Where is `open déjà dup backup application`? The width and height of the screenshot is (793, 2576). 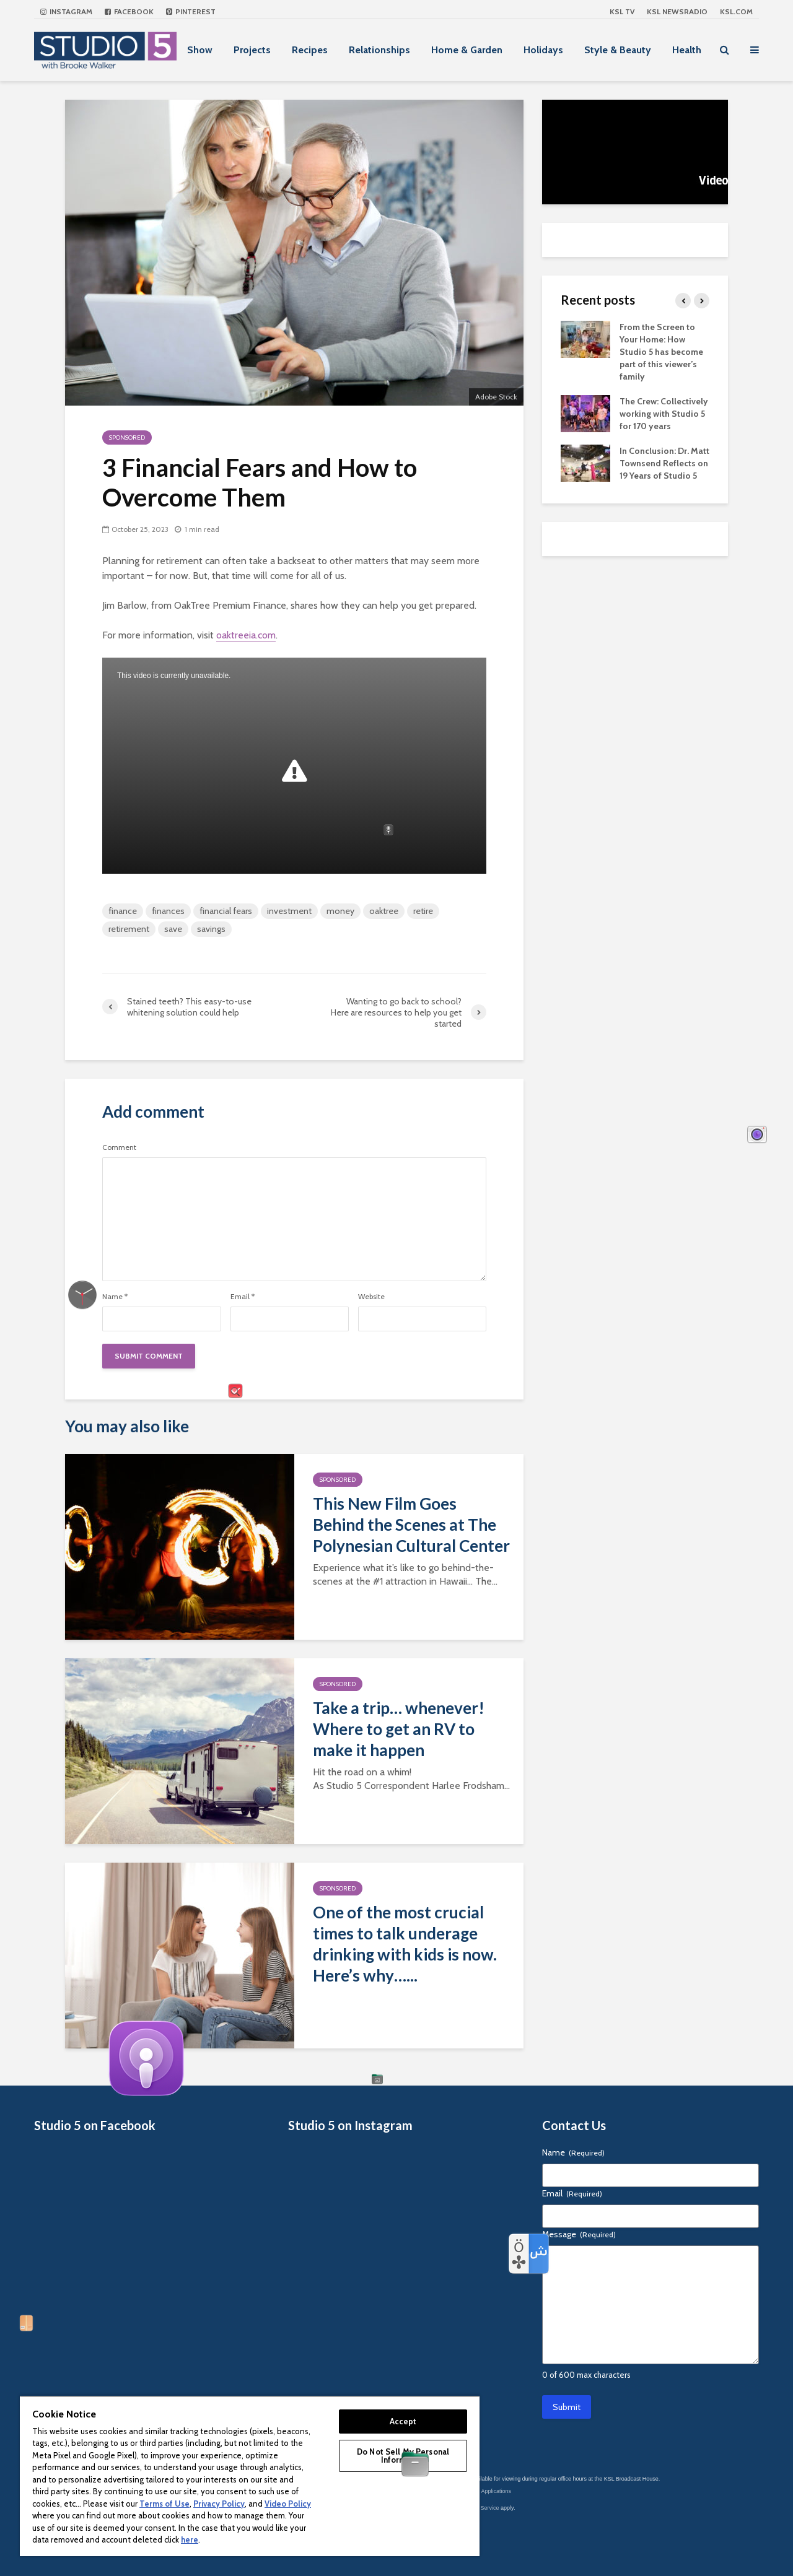
open déjà dup backup application is located at coordinates (388, 830).